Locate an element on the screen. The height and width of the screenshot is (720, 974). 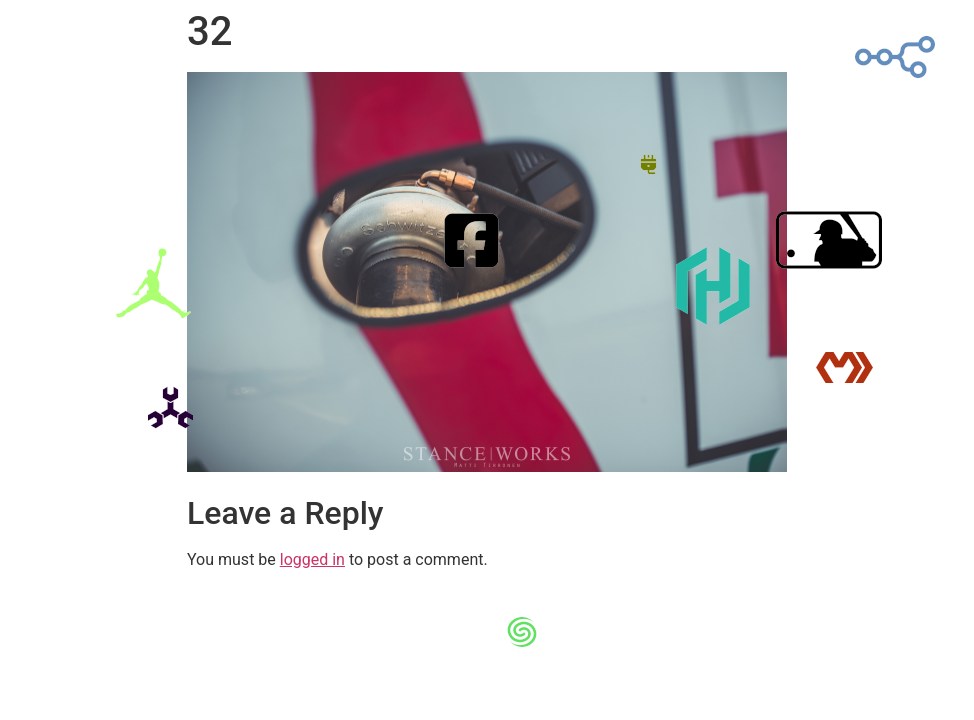
open n8n workflow automation platform is located at coordinates (895, 57).